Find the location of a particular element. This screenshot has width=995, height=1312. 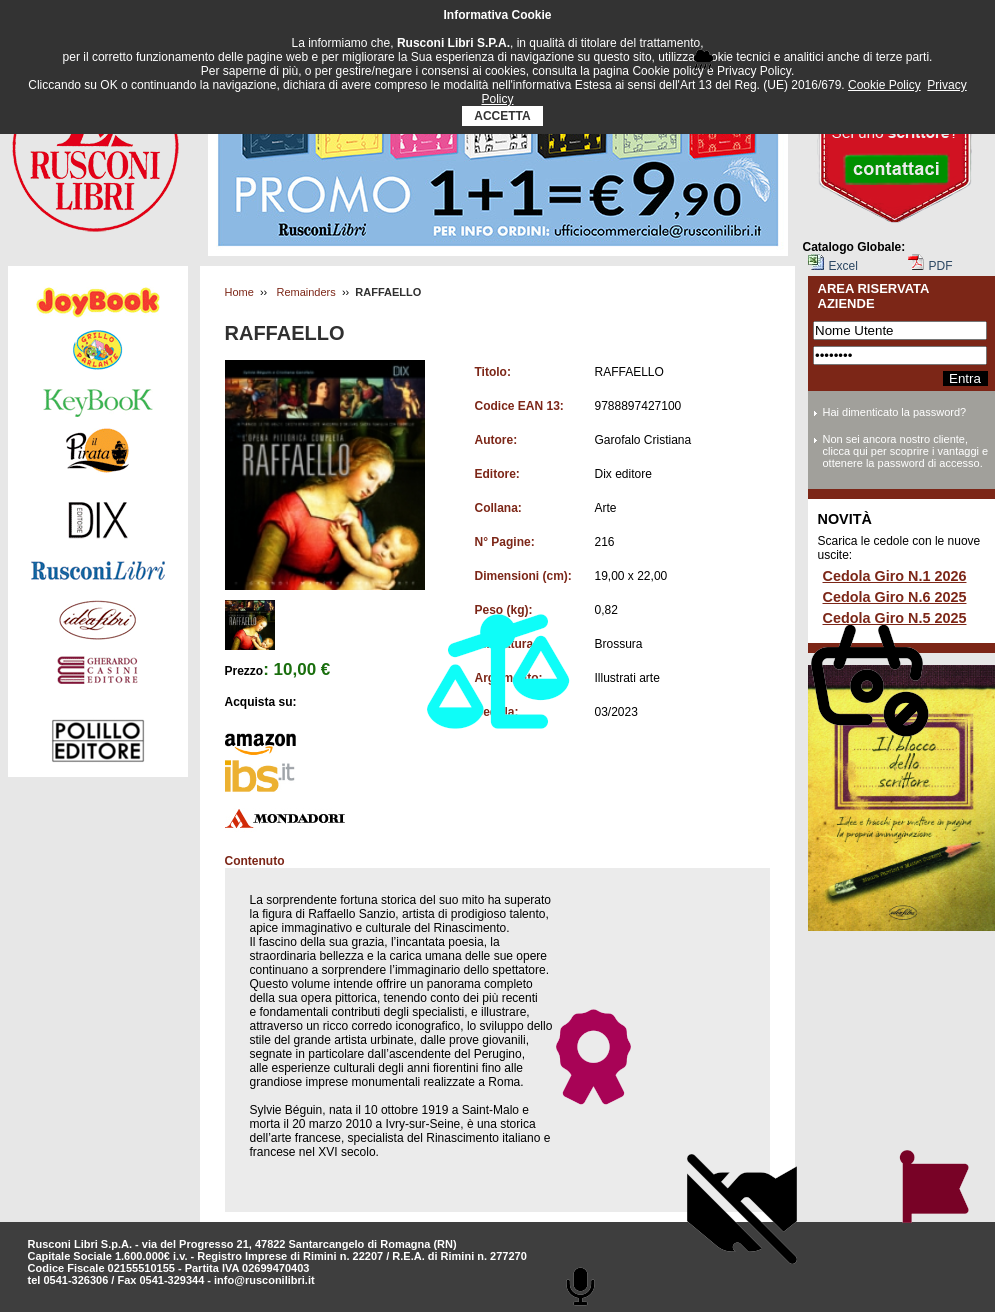

indicates an unbalanced comparison or unequal weight is located at coordinates (498, 671).